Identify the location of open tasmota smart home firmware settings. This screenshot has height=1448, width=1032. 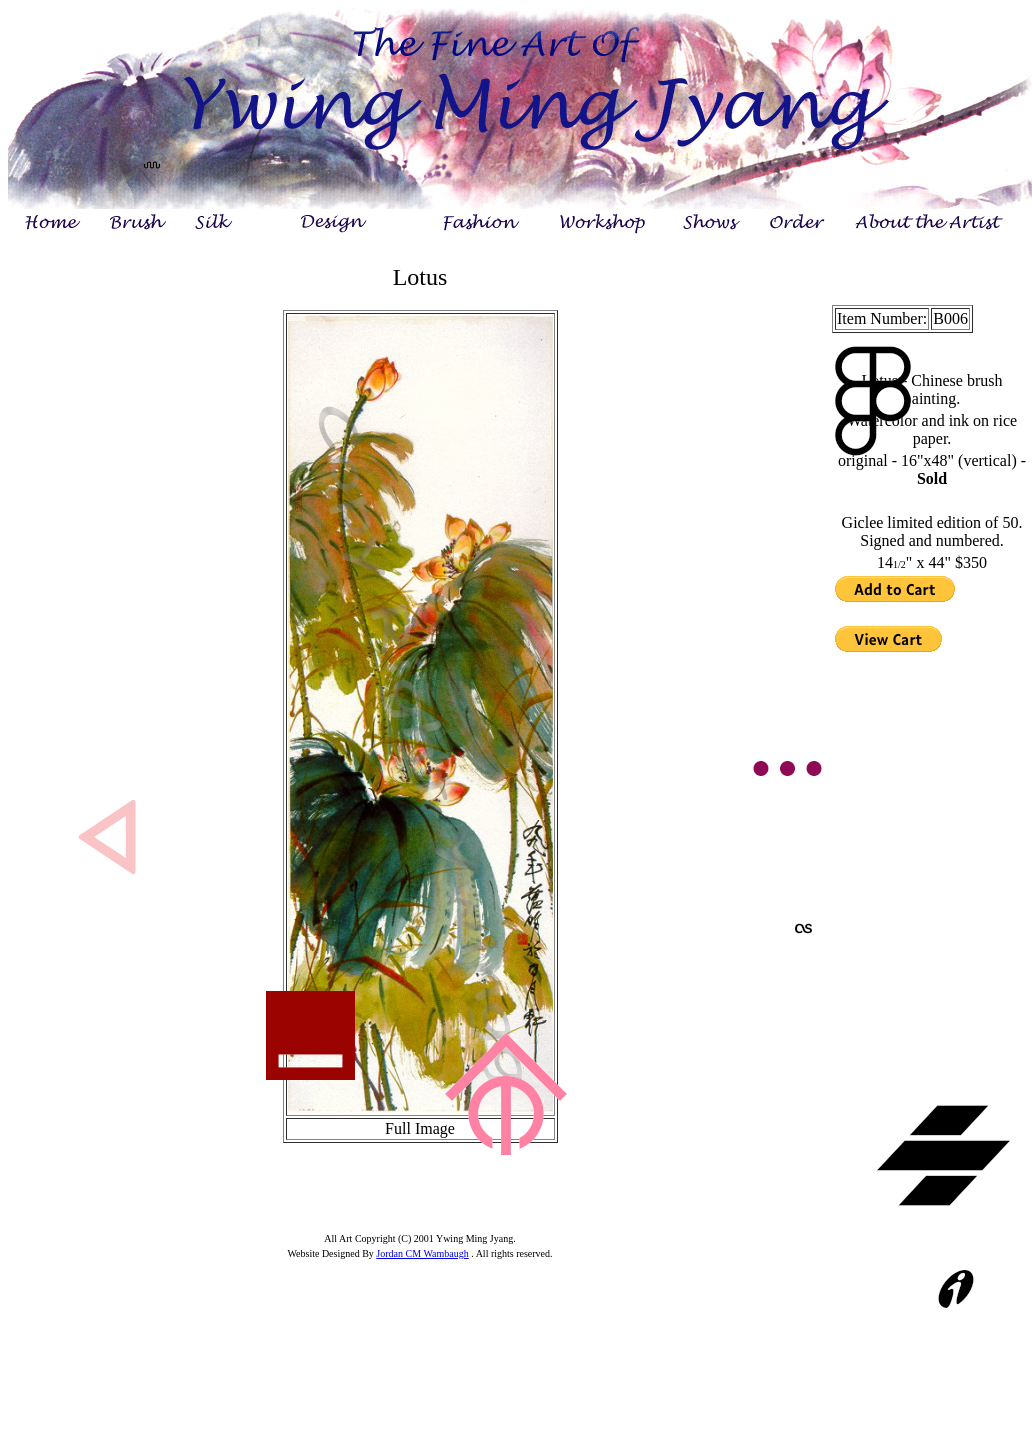
(506, 1094).